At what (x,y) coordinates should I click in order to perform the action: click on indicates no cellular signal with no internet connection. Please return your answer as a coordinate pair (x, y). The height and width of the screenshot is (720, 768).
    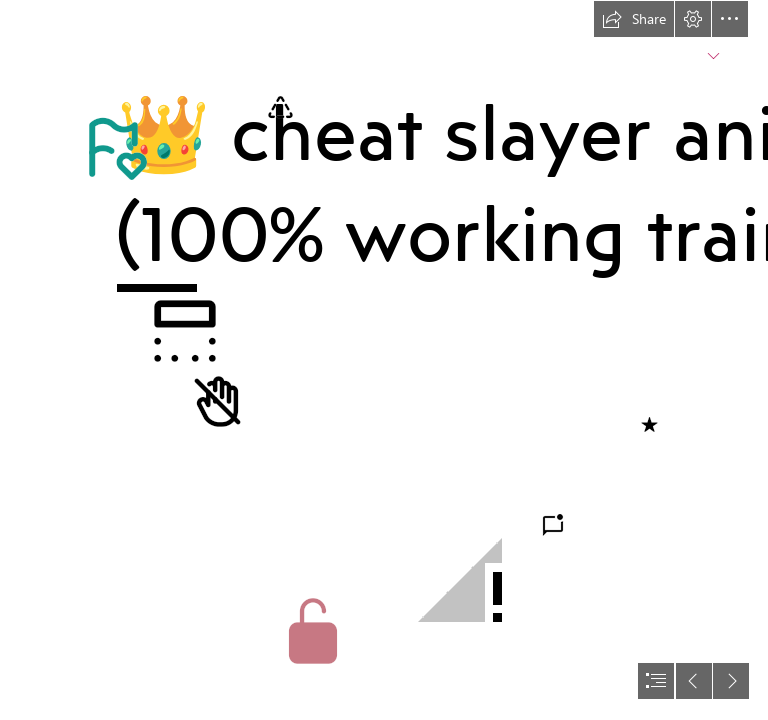
    Looking at the image, I should click on (460, 580).